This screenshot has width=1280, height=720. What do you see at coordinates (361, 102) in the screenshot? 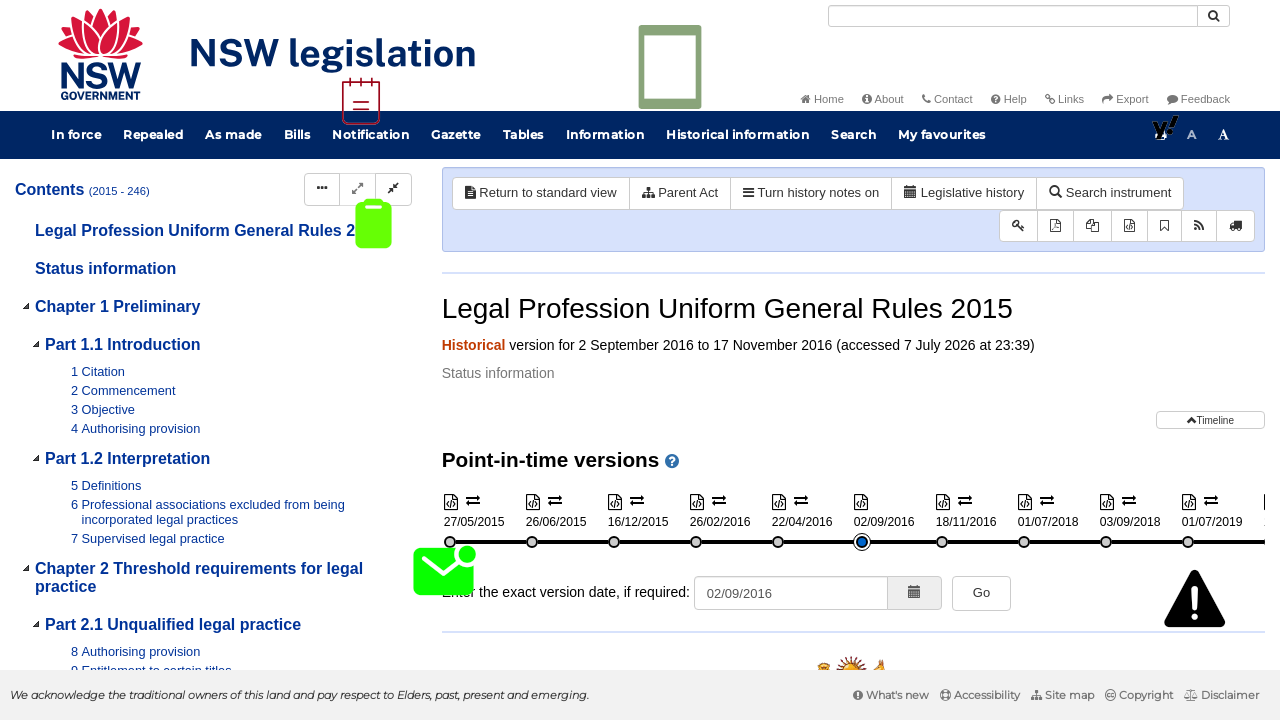
I see `open notepad or notes app` at bounding box center [361, 102].